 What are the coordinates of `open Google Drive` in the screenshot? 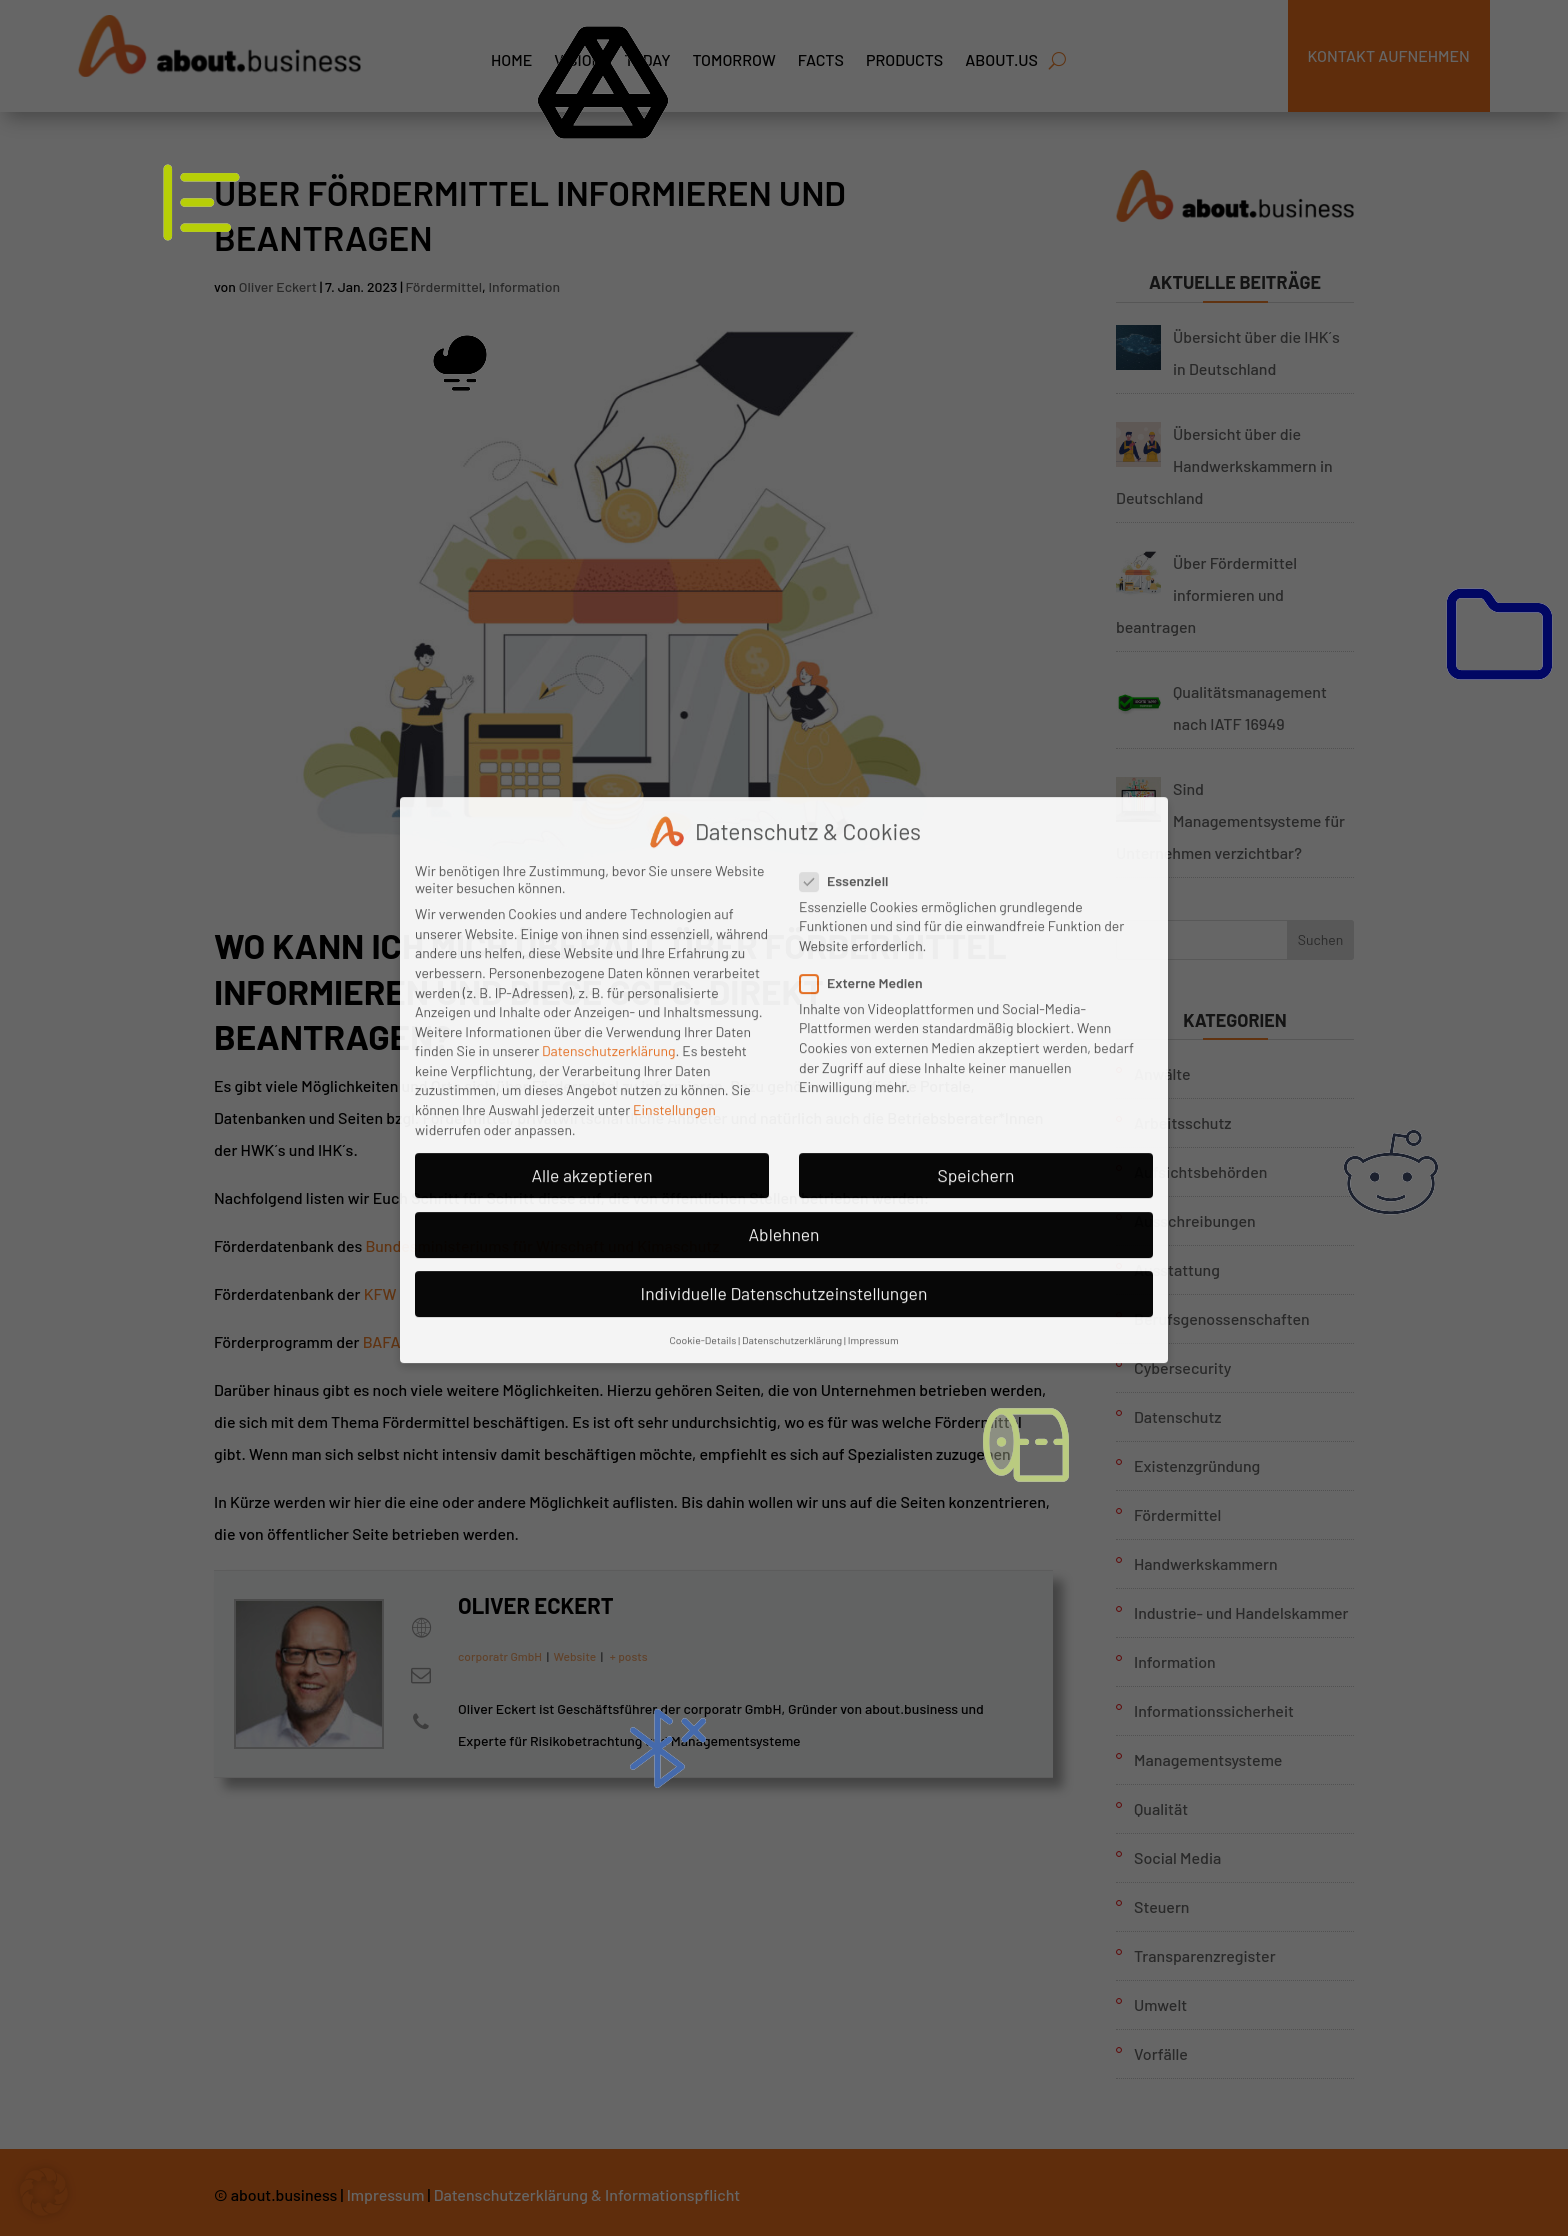 It's located at (603, 87).